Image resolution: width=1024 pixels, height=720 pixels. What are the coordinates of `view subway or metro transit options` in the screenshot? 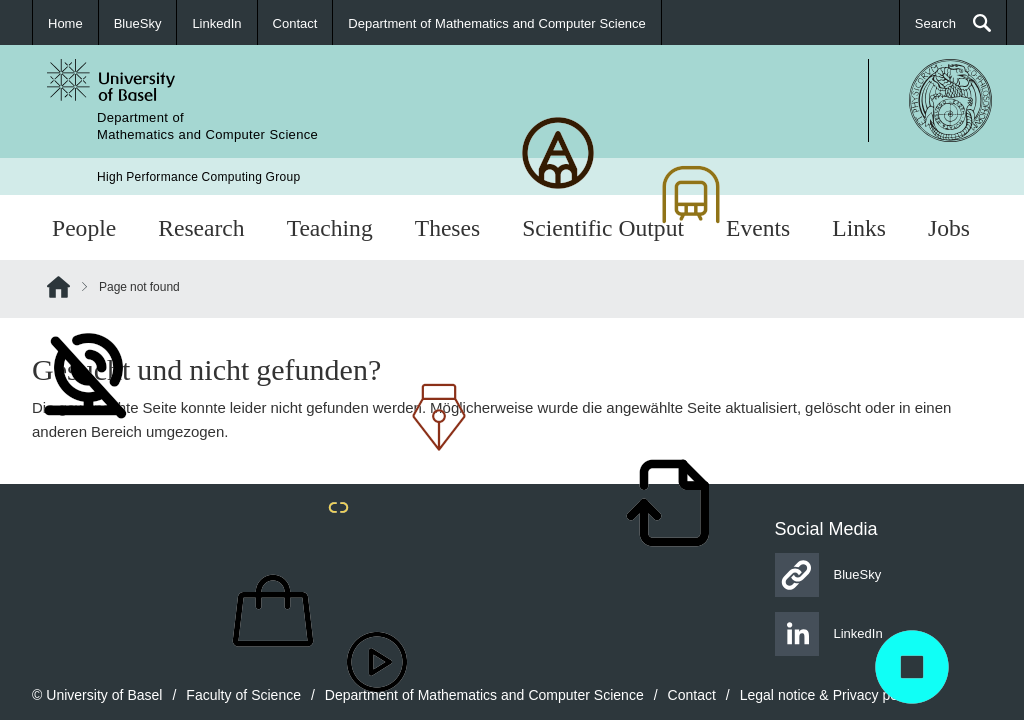 It's located at (691, 197).